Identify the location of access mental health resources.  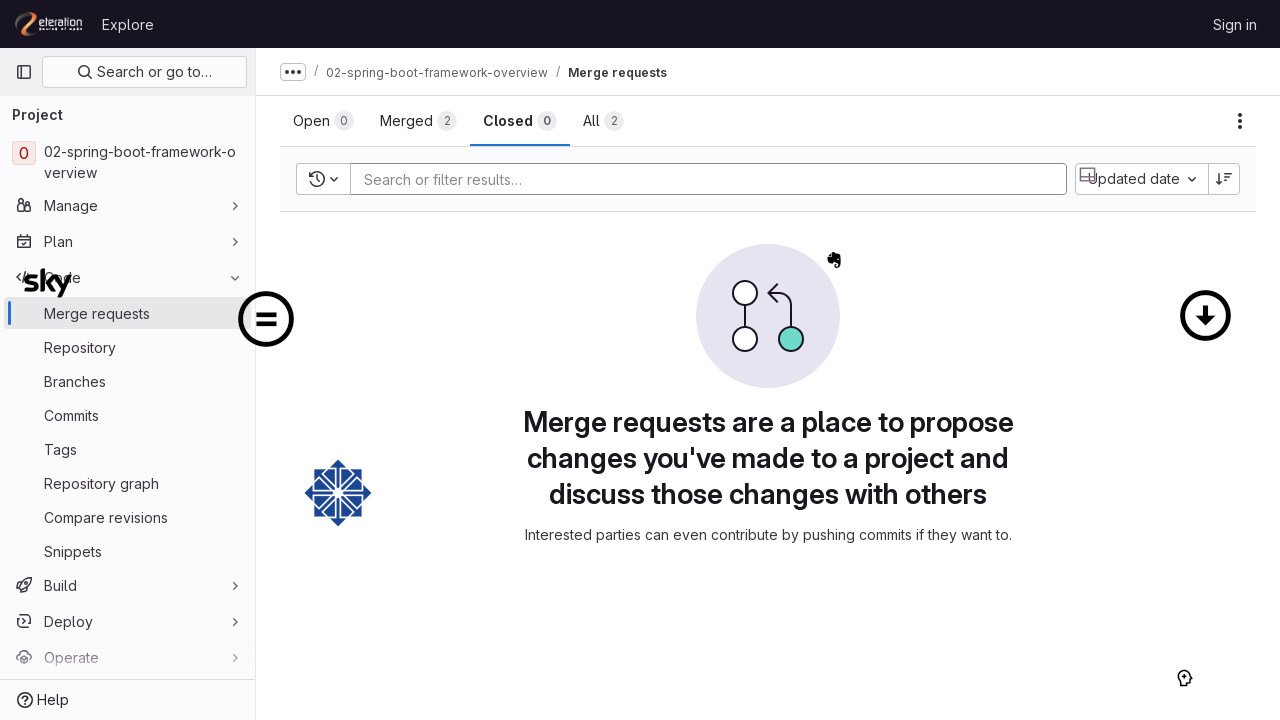
(1185, 678).